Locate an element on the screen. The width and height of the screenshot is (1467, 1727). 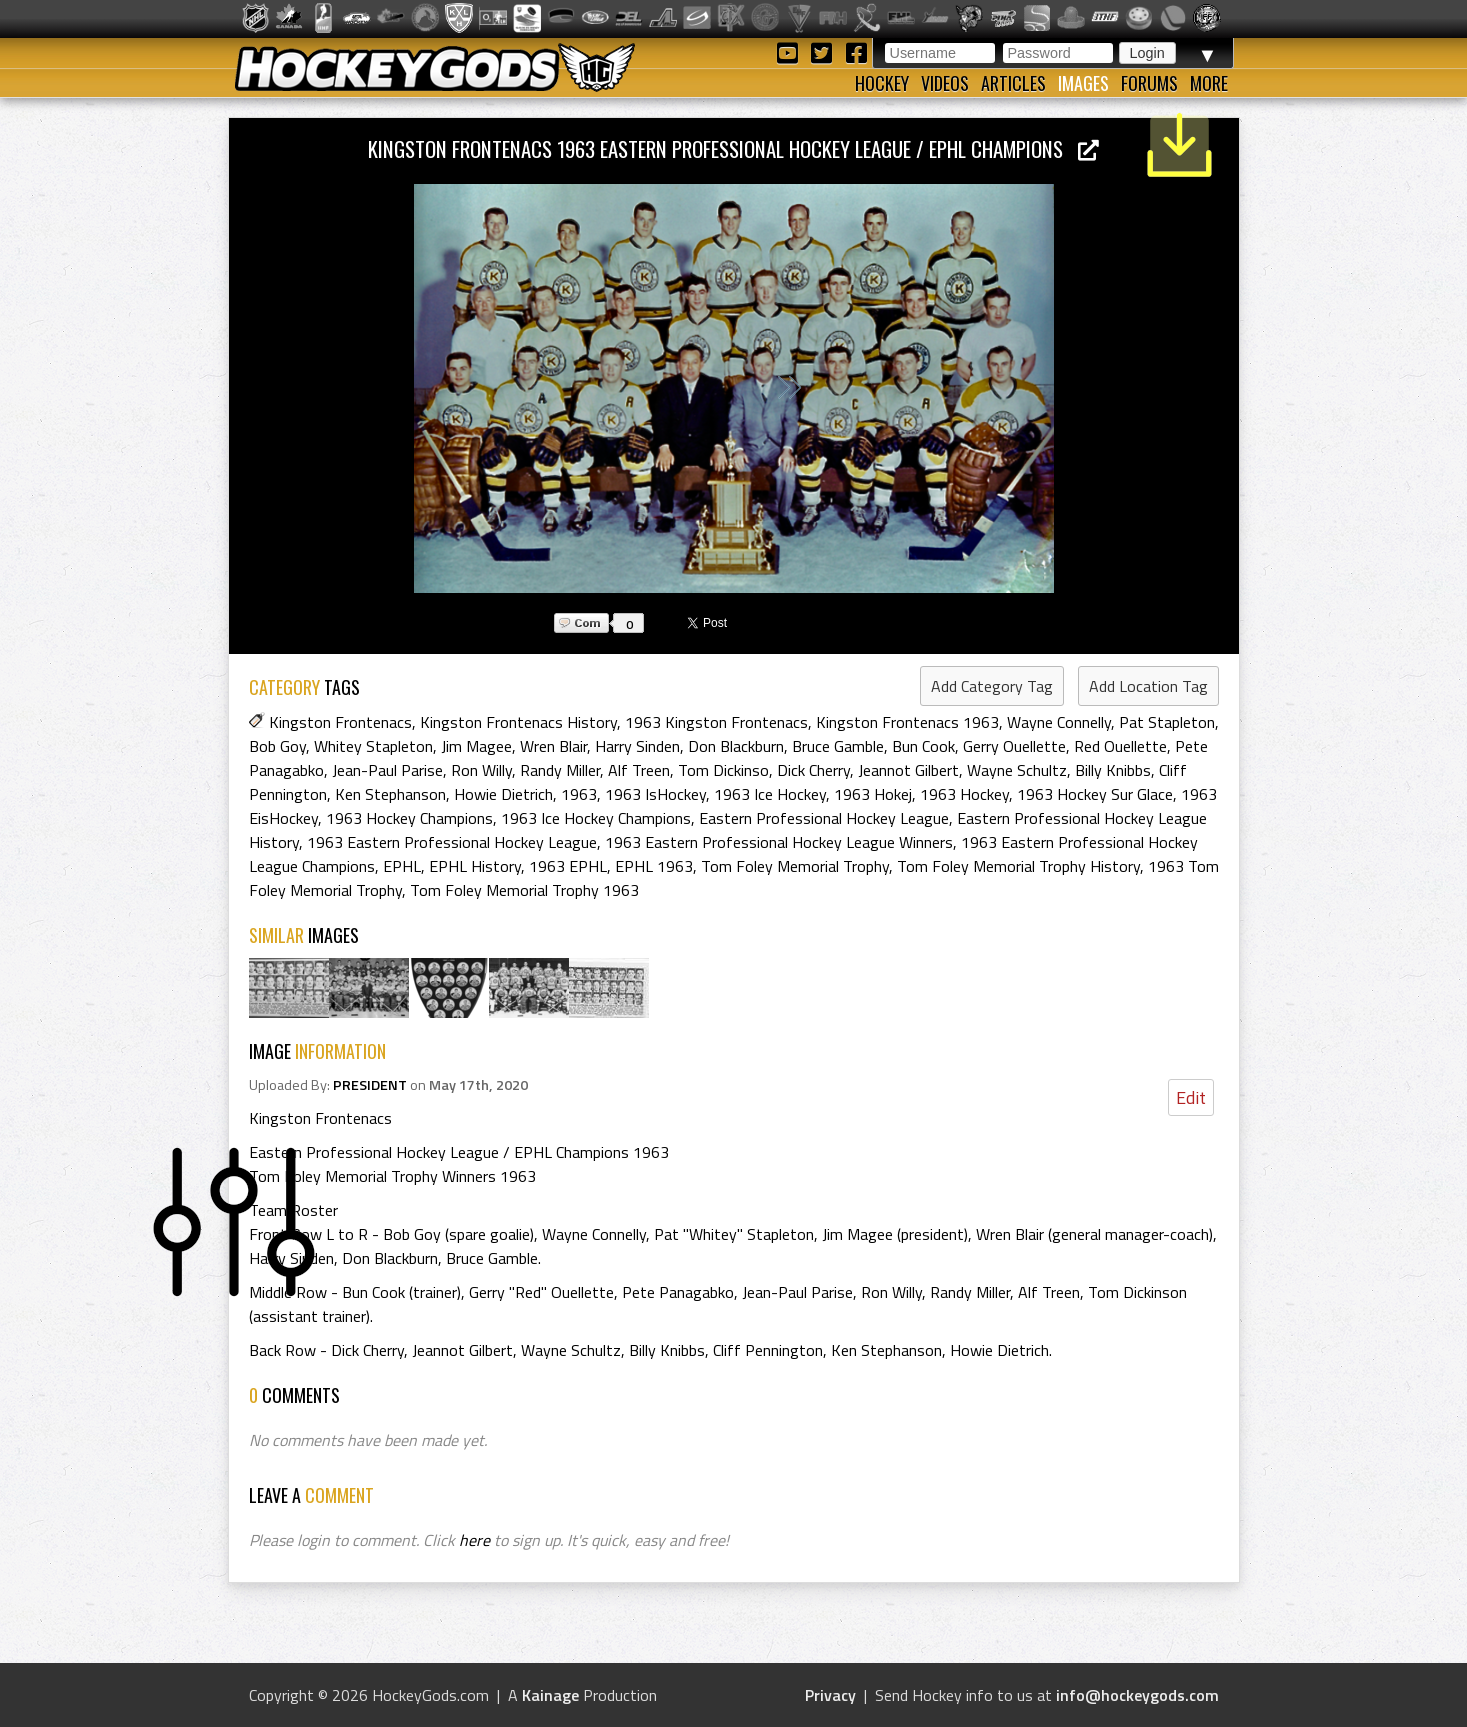
skip forward or advance to next item is located at coordinates (788, 387).